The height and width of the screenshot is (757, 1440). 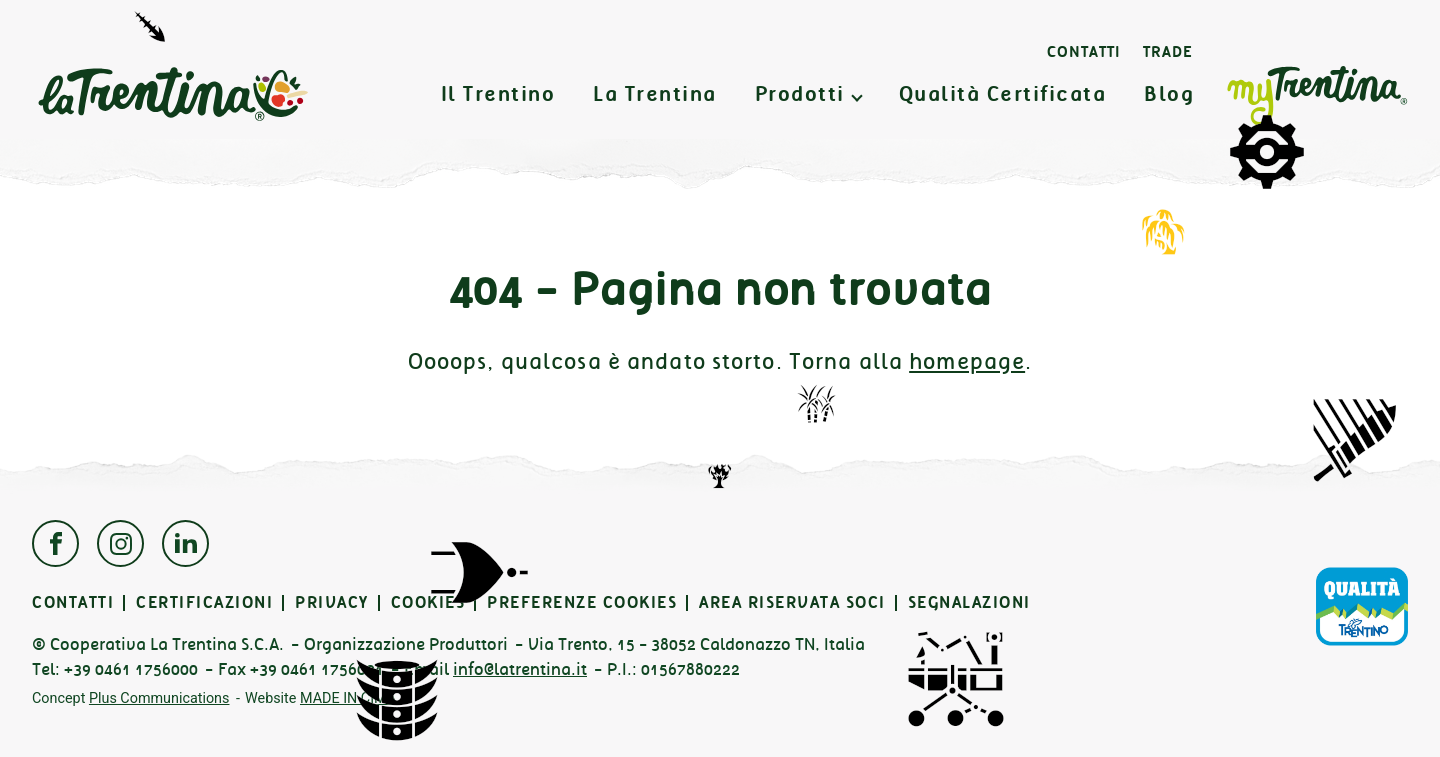 What do you see at coordinates (720, 476) in the screenshot?
I see `indicates a fire hazard or wildfire event` at bounding box center [720, 476].